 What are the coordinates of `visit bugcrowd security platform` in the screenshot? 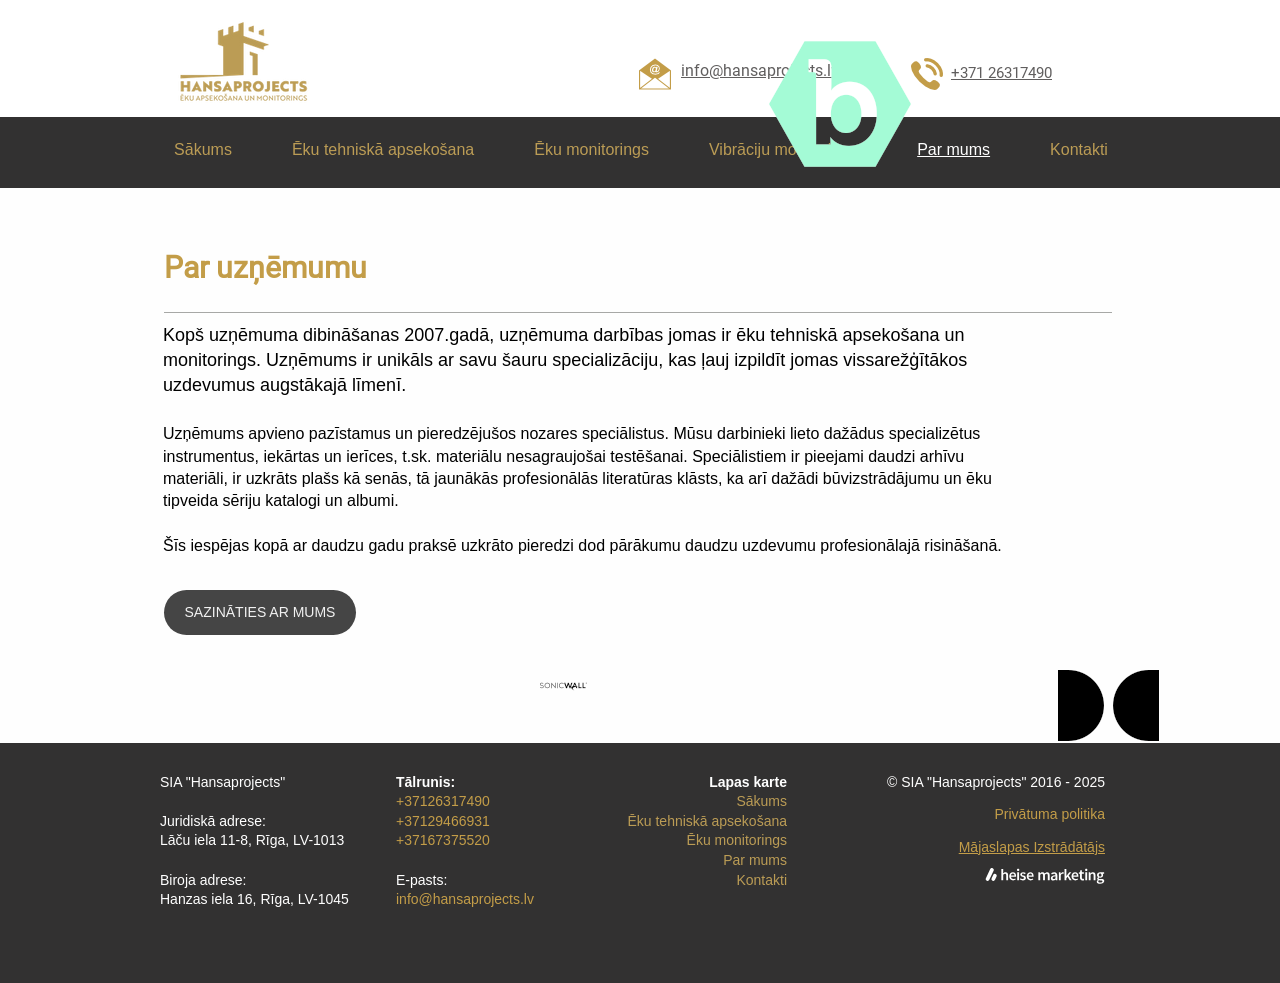 It's located at (840, 104).